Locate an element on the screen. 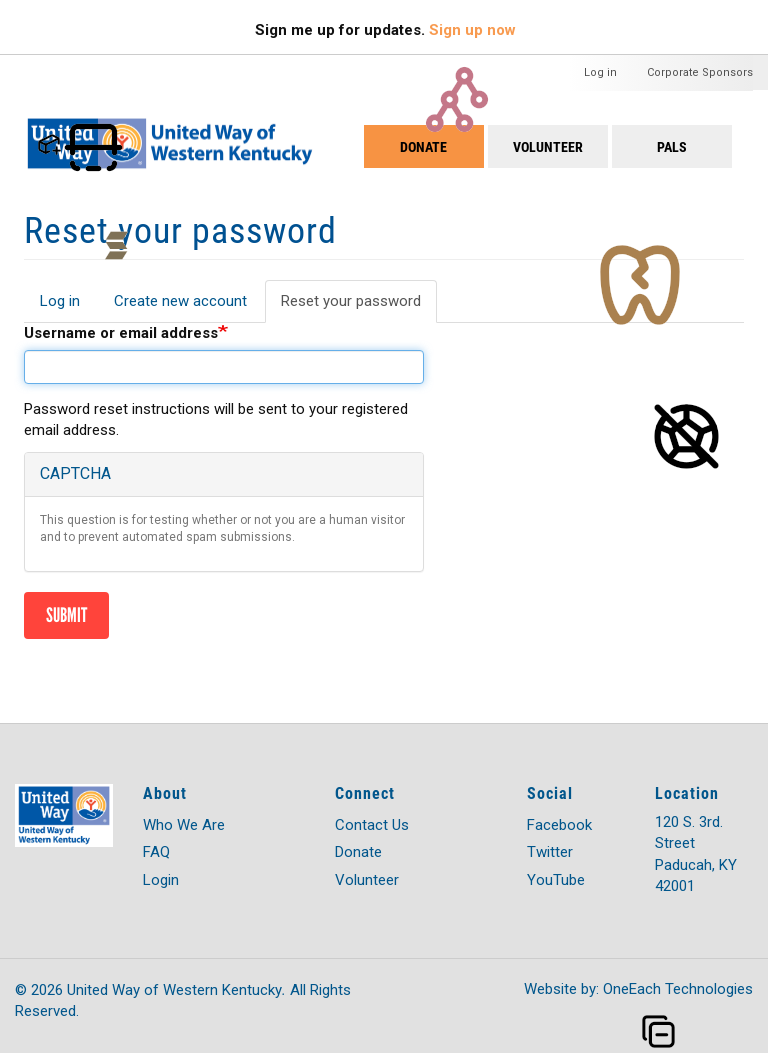  toggle horizontal layout or orientation is located at coordinates (93, 147).